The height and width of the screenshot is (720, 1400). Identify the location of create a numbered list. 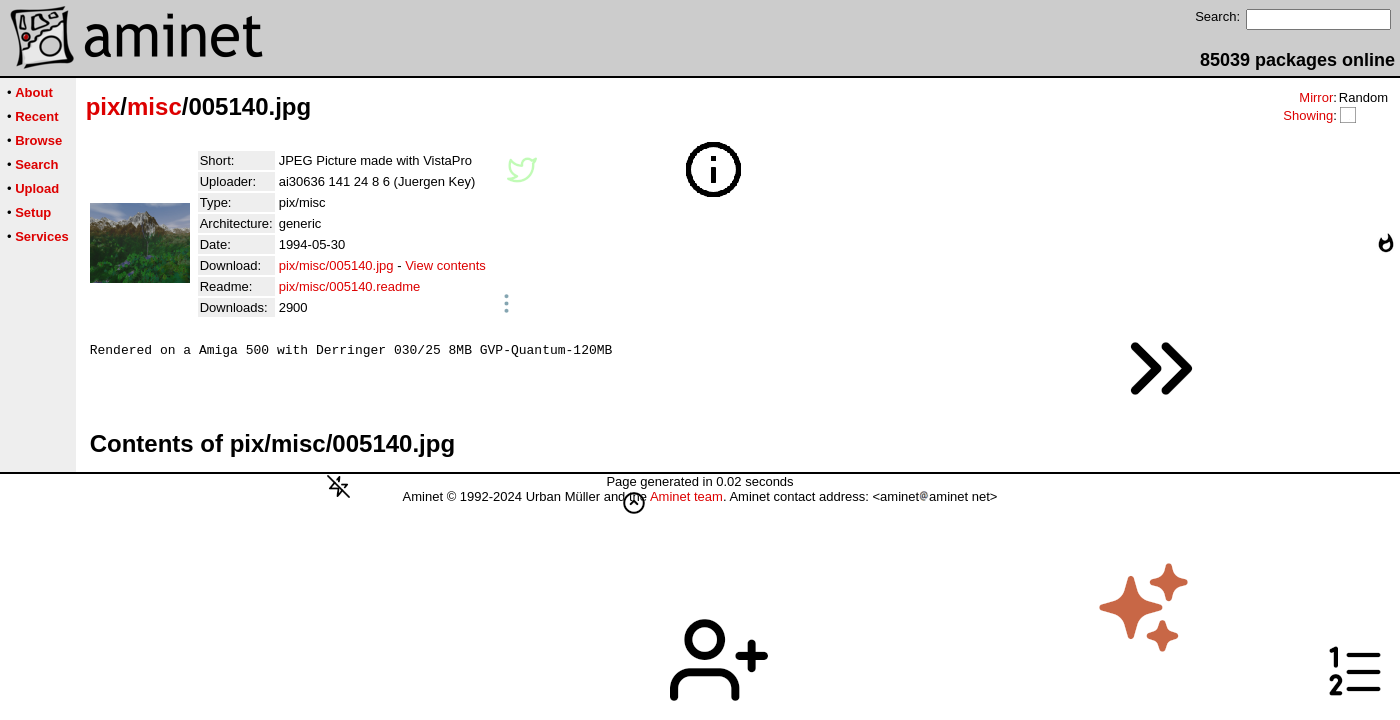
(1355, 672).